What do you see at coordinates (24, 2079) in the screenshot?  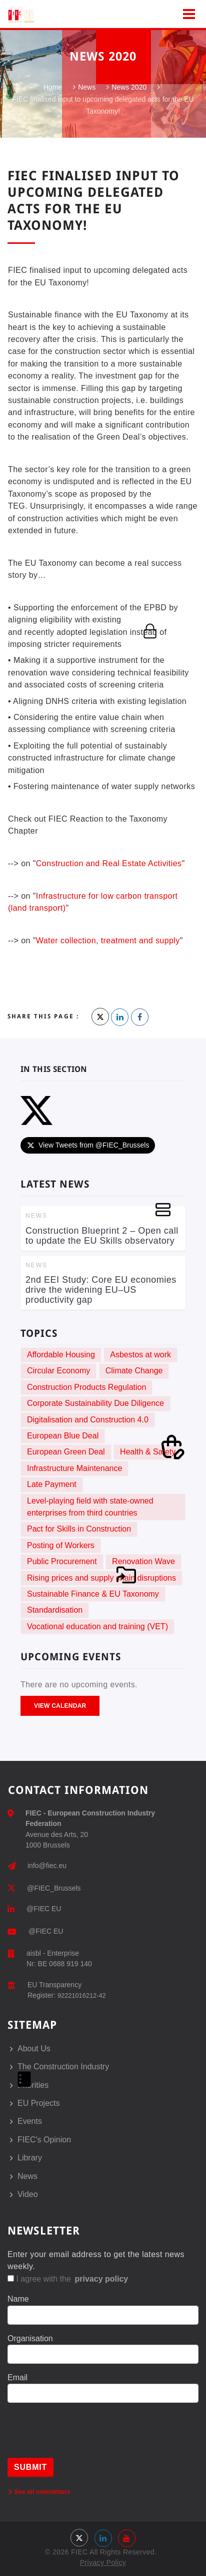 I see `view or edit screenplay documents` at bounding box center [24, 2079].